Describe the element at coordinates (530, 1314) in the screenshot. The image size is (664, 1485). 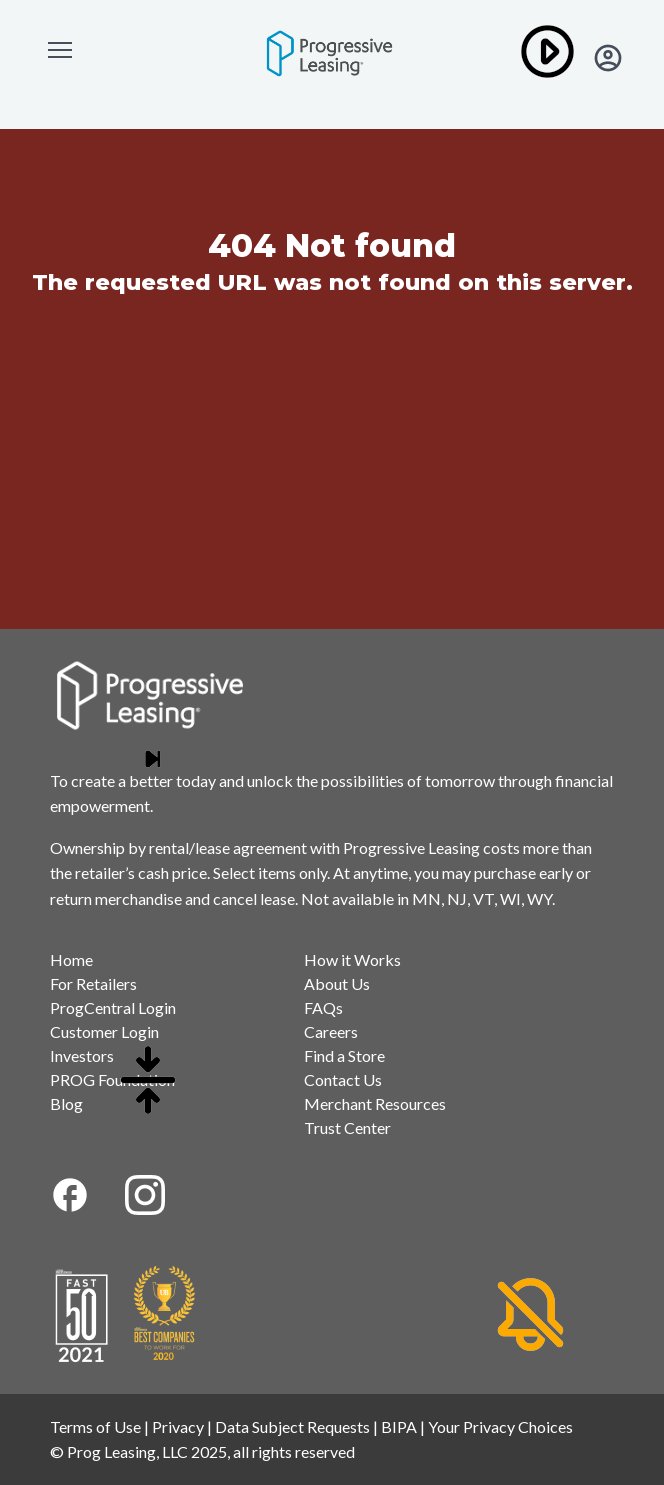
I see `mute notifications` at that location.